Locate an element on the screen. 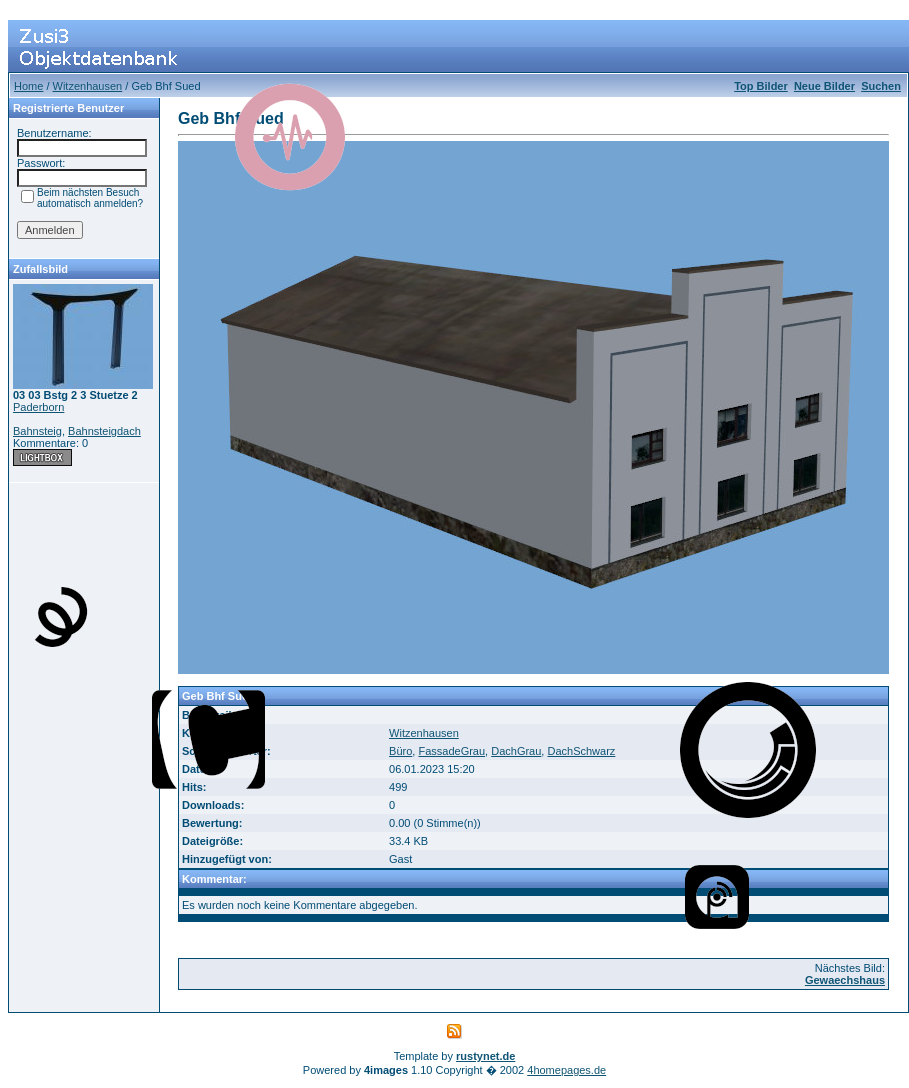 Image resolution: width=909 pixels, height=1088 pixels. spring creators platform logo is located at coordinates (61, 617).